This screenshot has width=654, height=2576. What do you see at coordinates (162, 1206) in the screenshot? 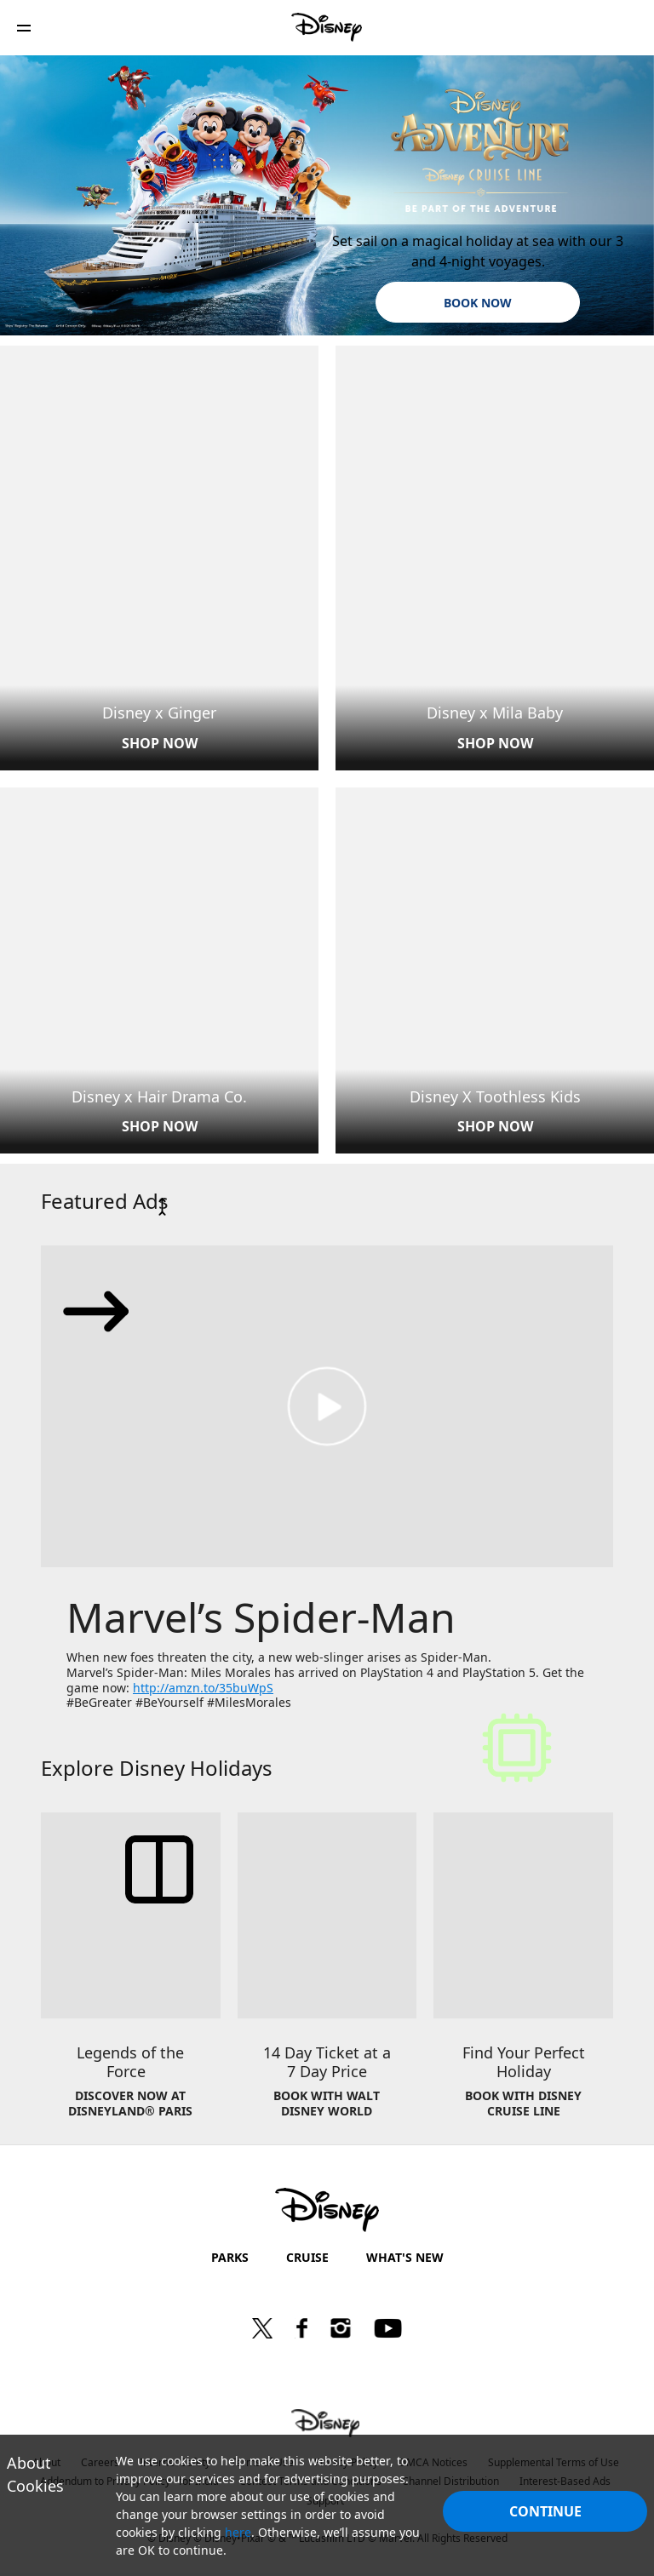
I see `scroll to top of page` at bounding box center [162, 1206].